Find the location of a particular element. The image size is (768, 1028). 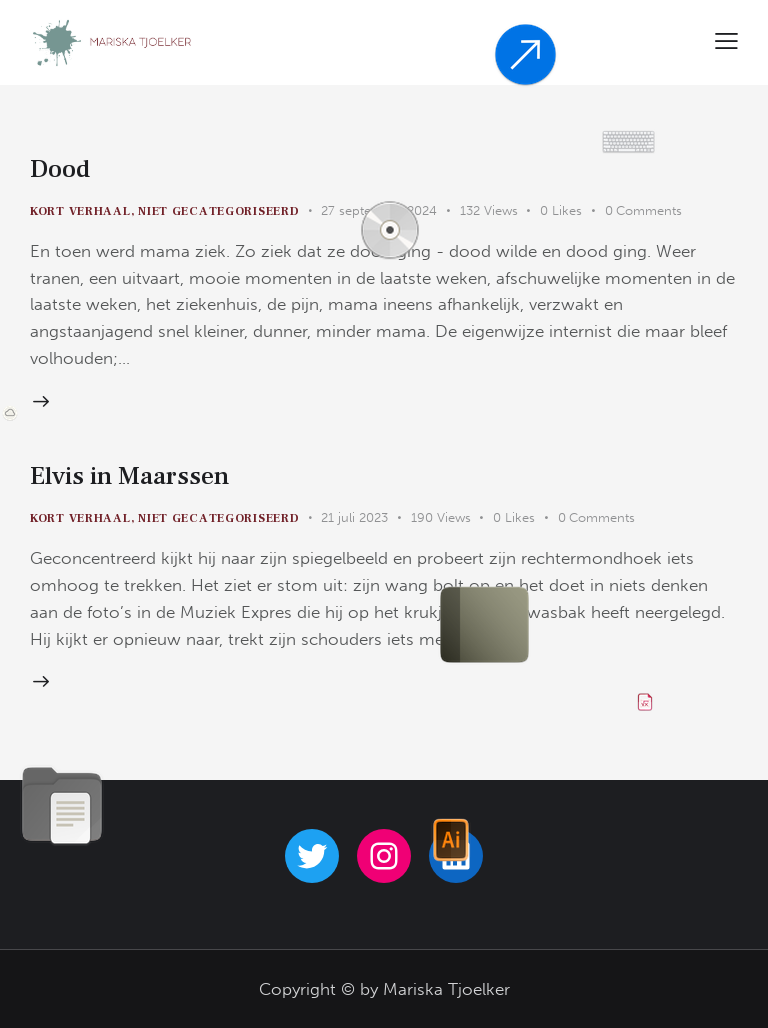

open a file from folder is located at coordinates (62, 804).